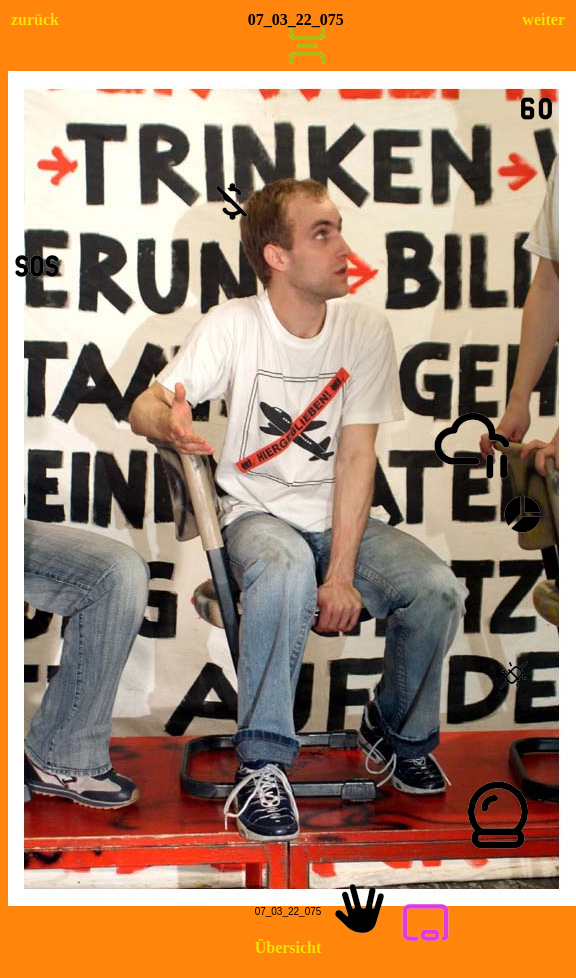 This screenshot has height=978, width=576. Describe the element at coordinates (498, 815) in the screenshot. I see `access fortune or prediction features` at that location.